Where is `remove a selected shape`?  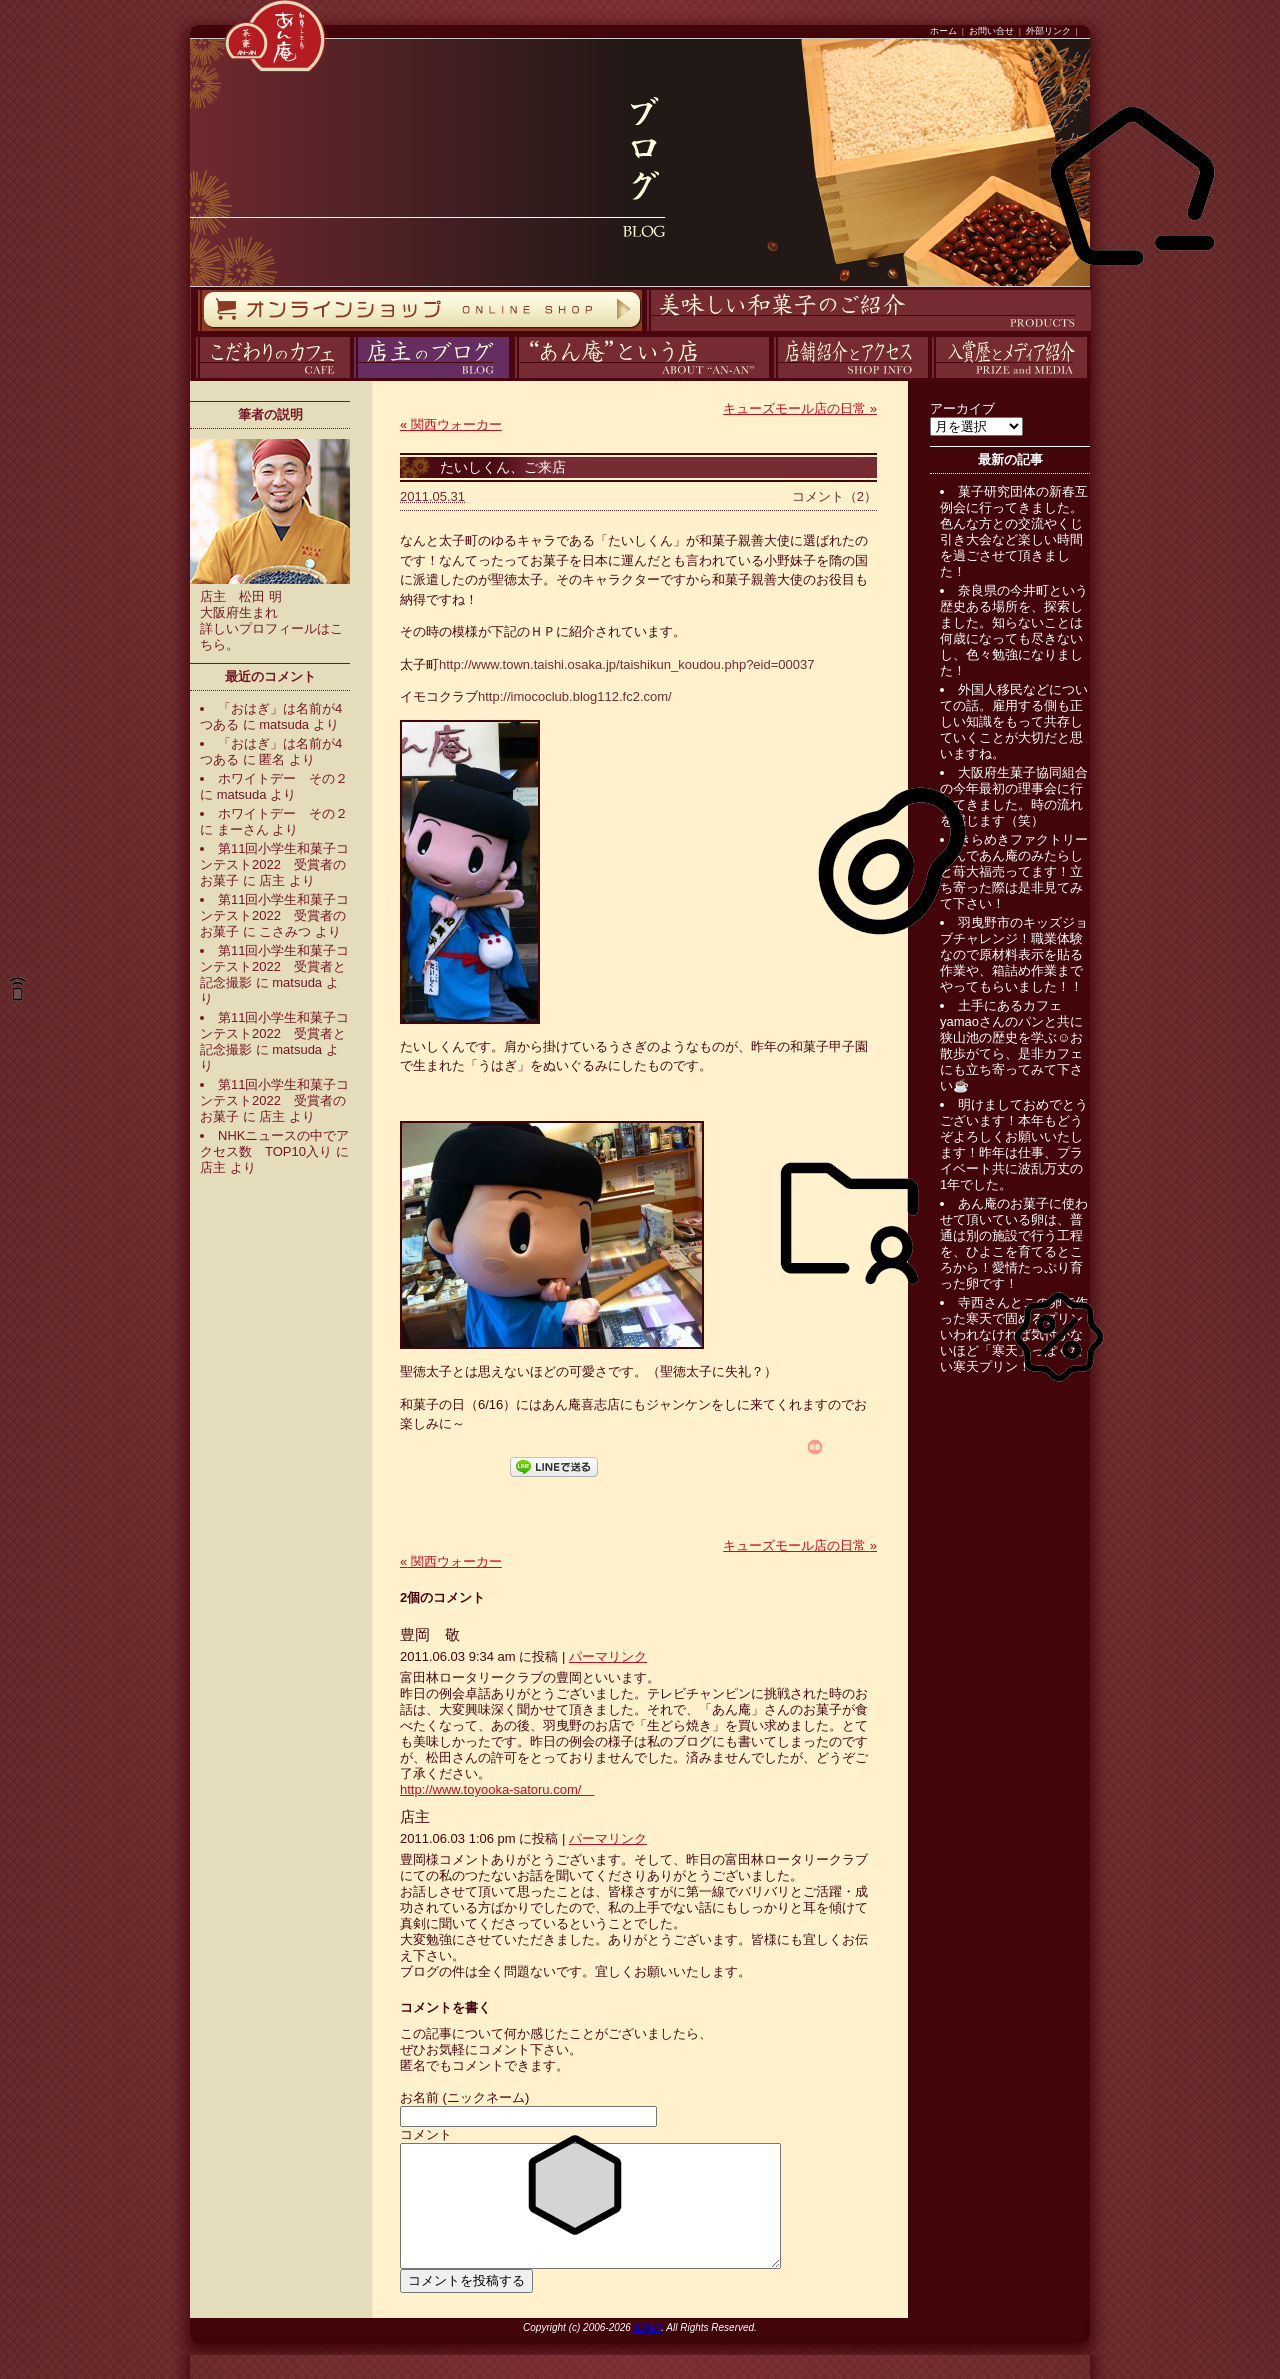
remove a selected shape is located at coordinates (1132, 190).